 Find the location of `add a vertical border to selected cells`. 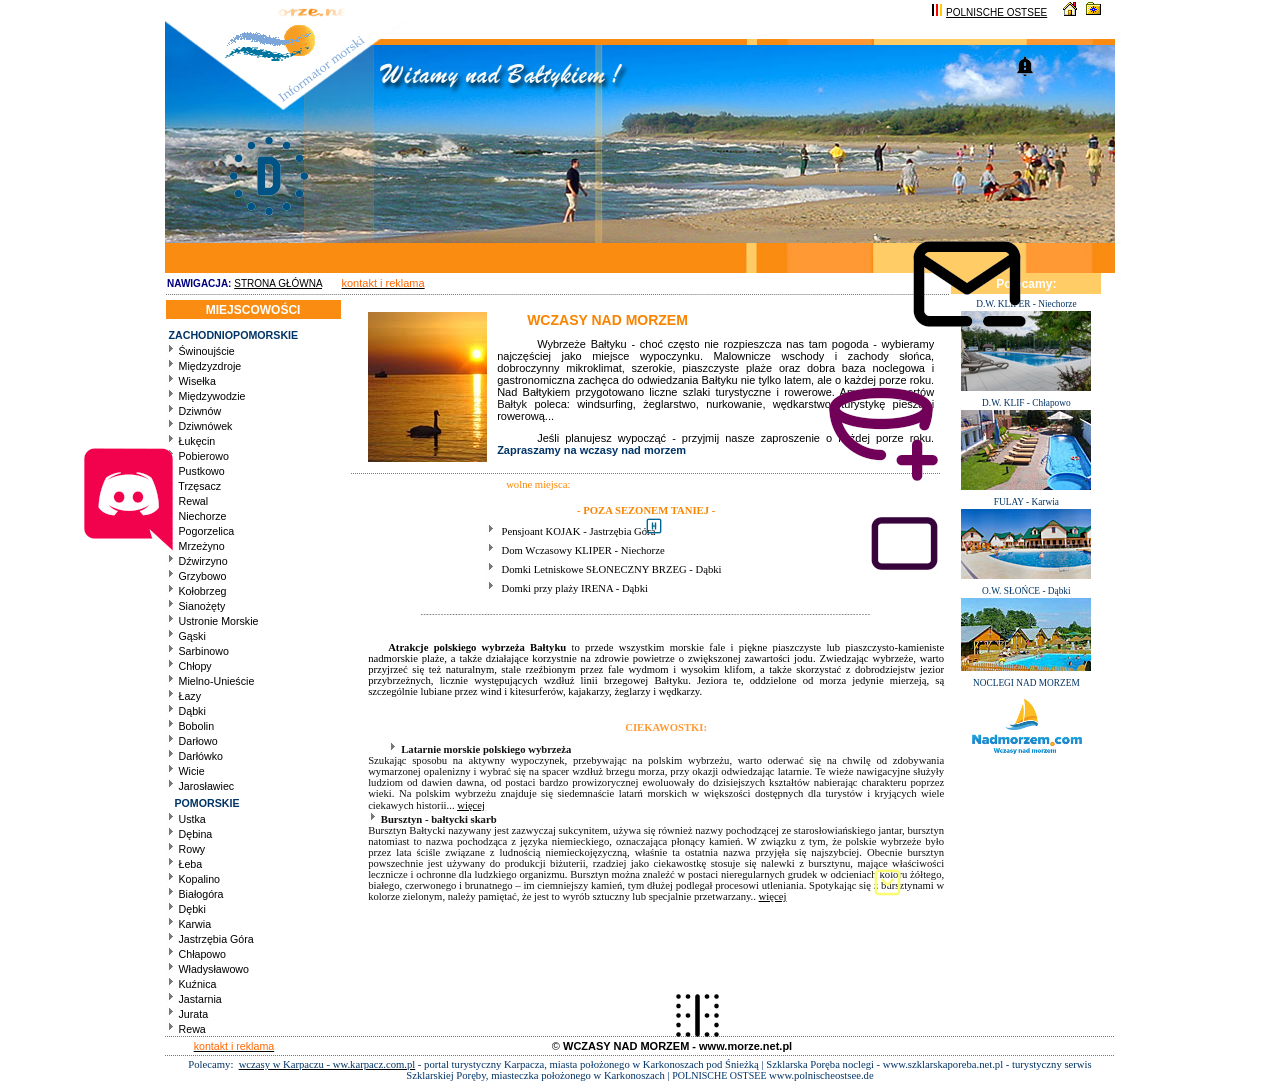

add a vertical border to selected cells is located at coordinates (697, 1015).